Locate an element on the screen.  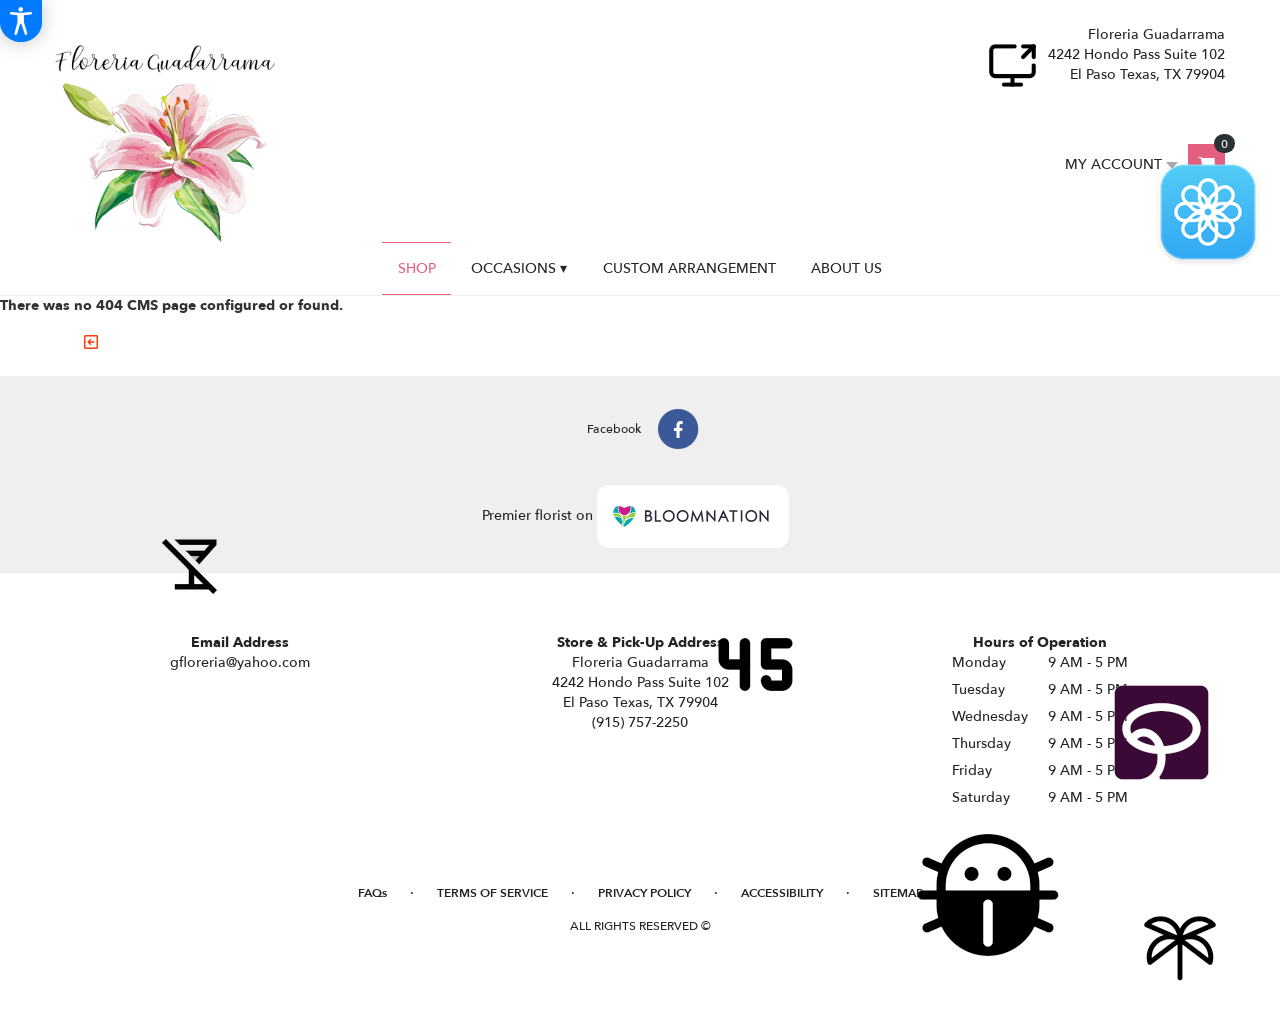
indicates alcohol-free zone or no drinks allowed is located at coordinates (191, 564).